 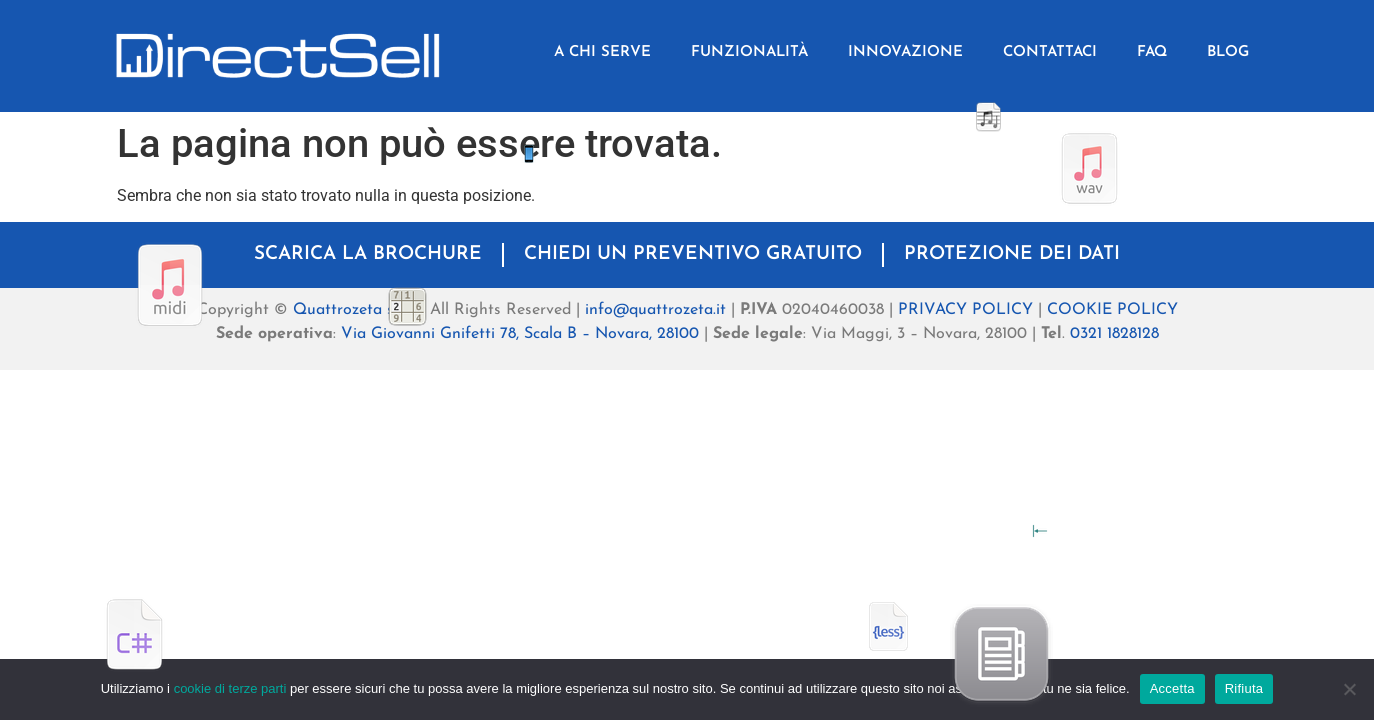 I want to click on go to the first item in a list or sequence, so click(x=1040, y=531).